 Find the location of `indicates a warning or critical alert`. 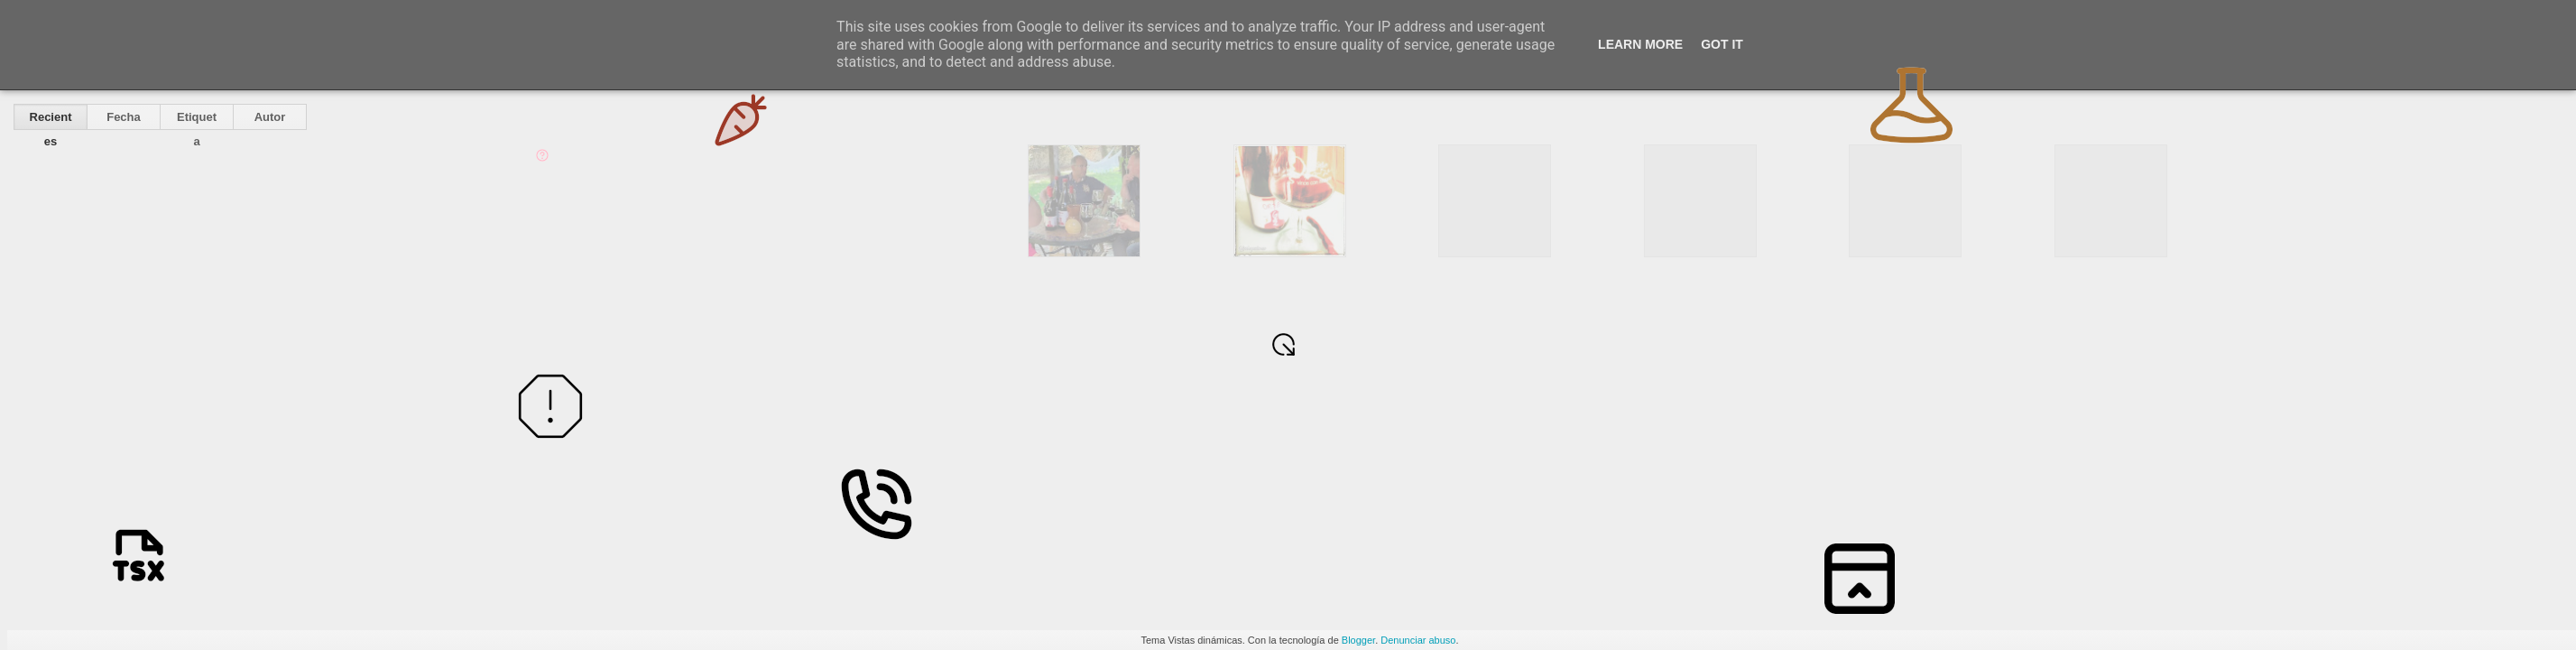

indicates a warning or critical alert is located at coordinates (550, 406).